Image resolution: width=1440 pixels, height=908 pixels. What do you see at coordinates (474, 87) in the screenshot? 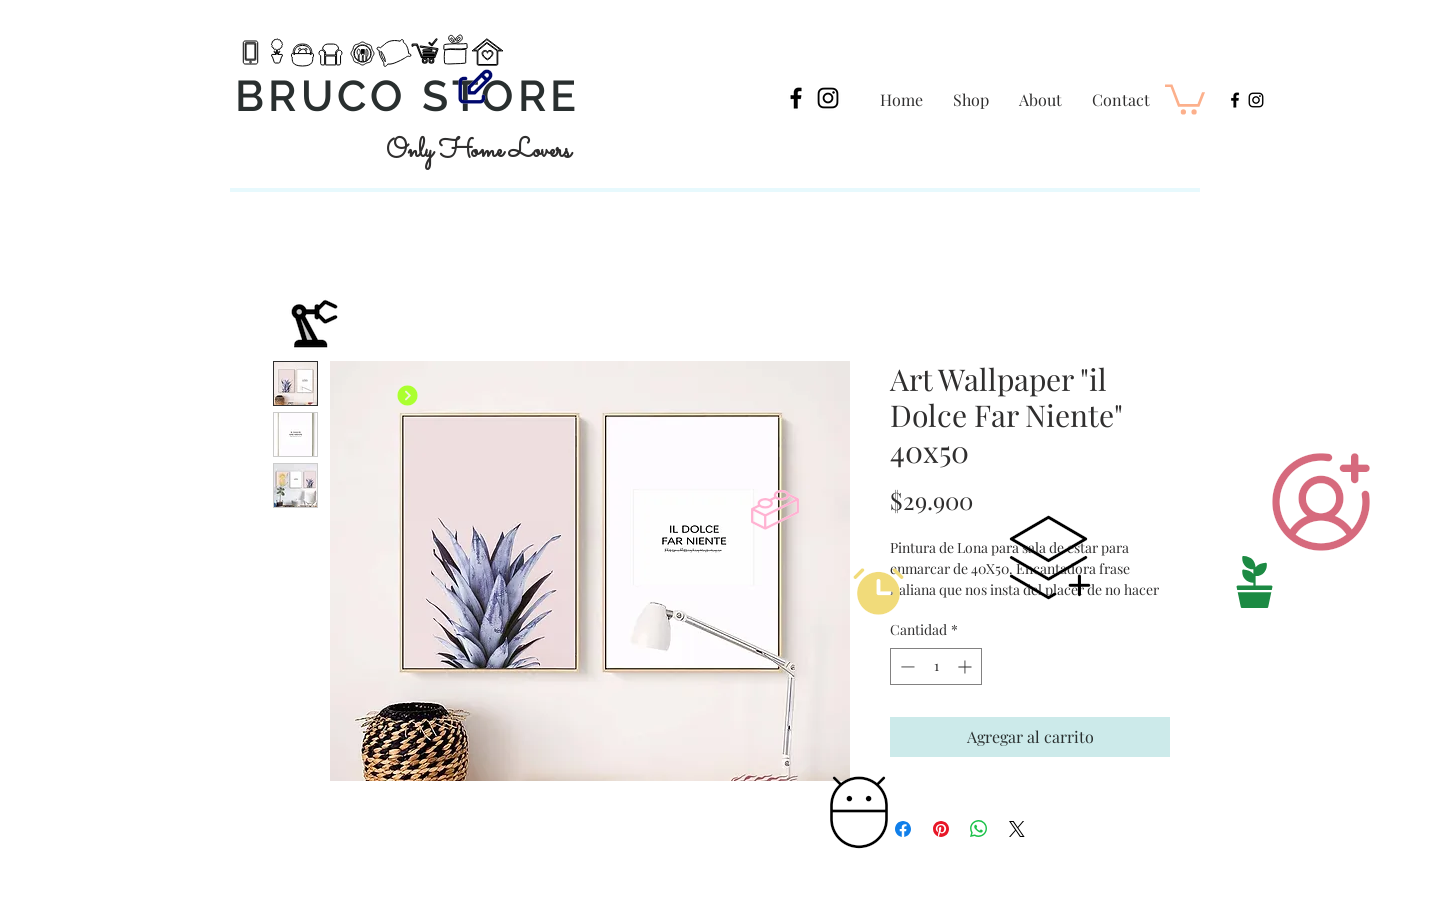
I see `edit this item` at bounding box center [474, 87].